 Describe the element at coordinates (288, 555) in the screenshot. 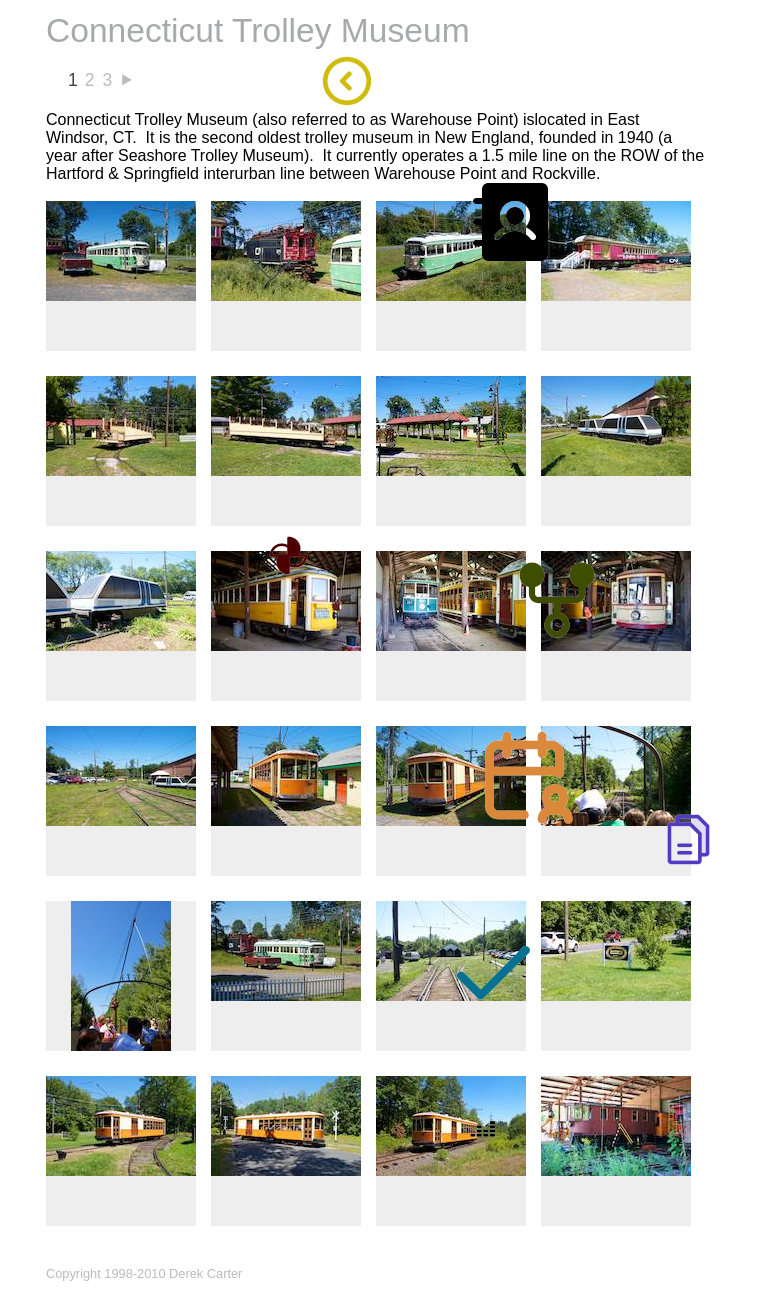

I see `open google photos` at that location.